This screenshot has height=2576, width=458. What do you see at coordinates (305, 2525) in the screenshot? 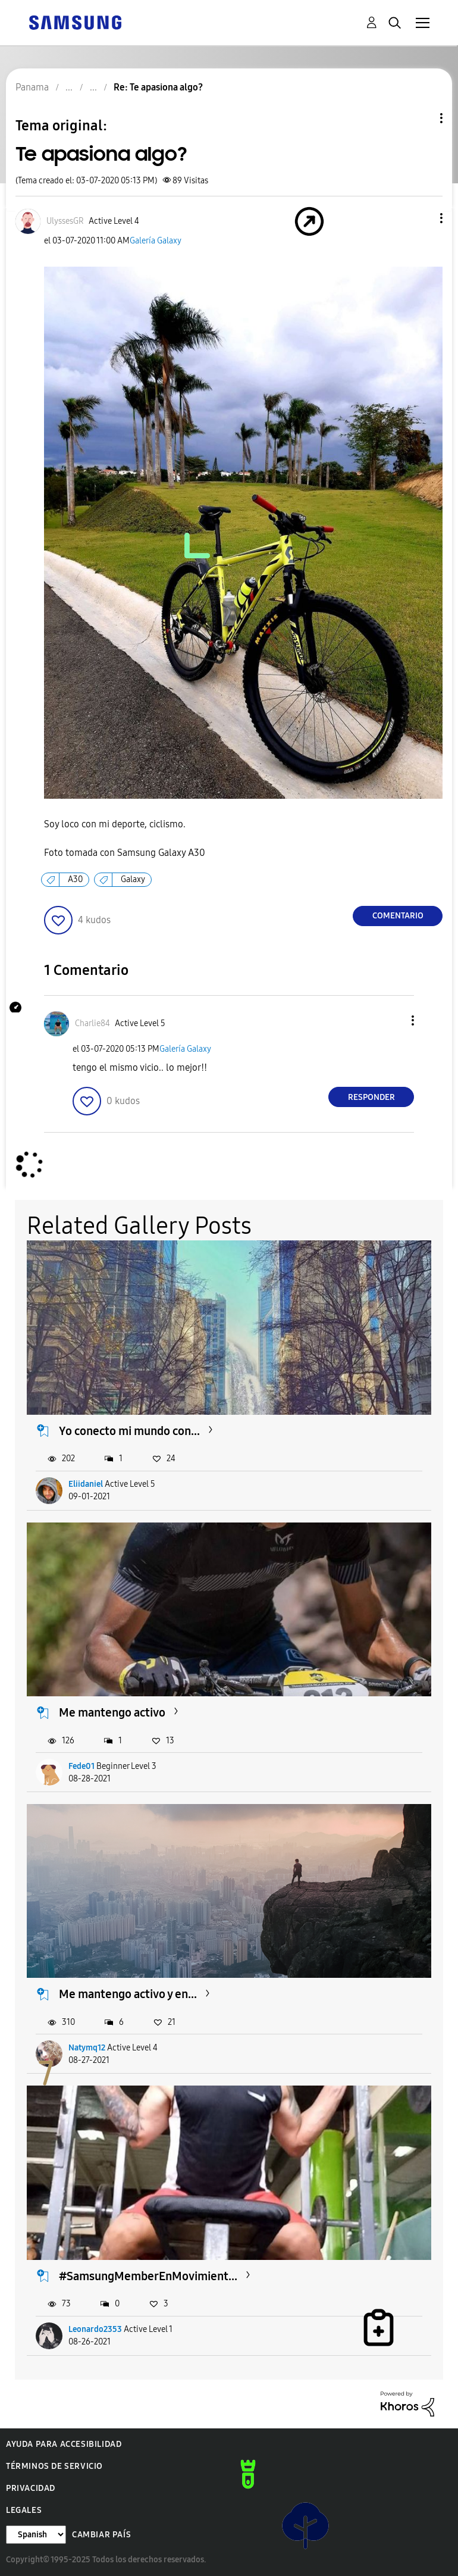
I see `view parks or nature areas on a map` at bounding box center [305, 2525].